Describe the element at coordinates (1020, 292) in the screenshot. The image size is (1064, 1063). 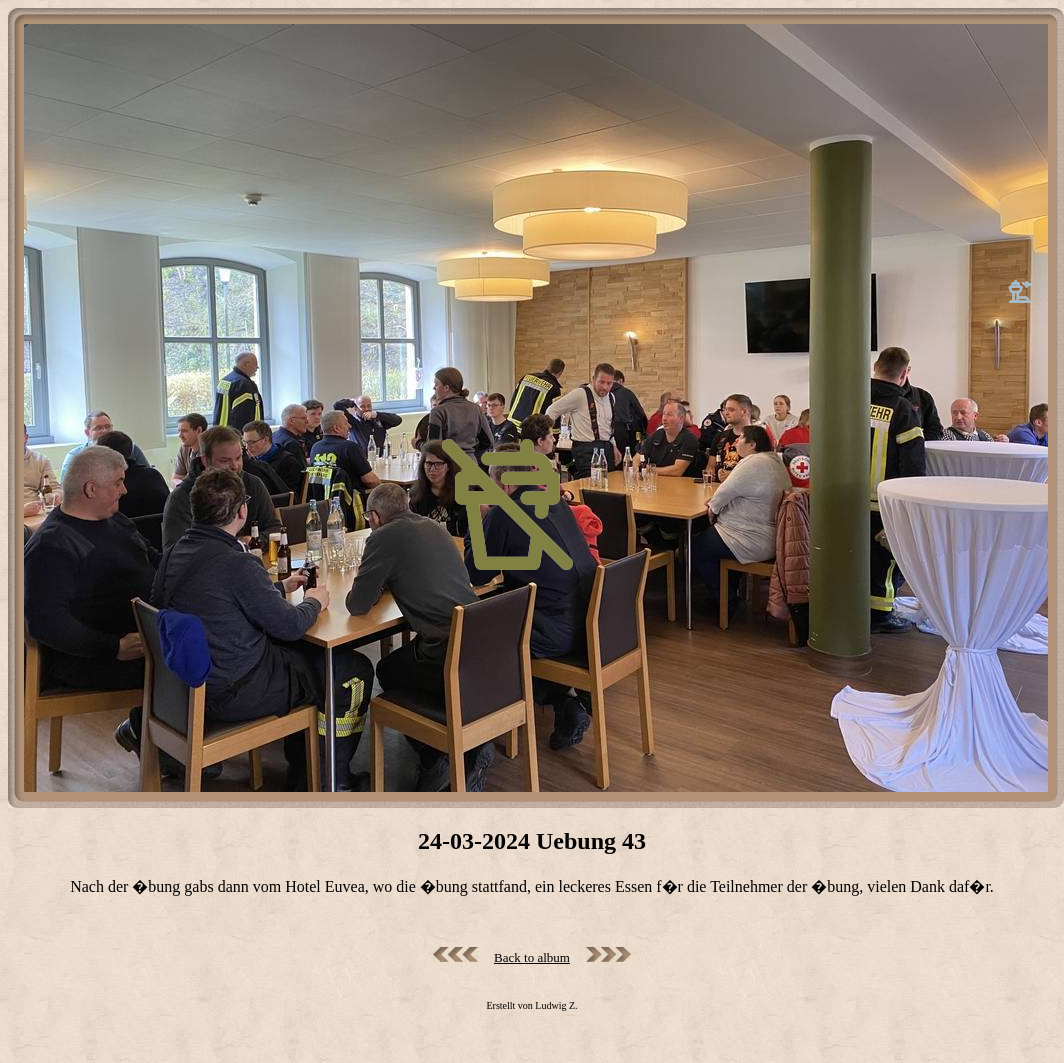
I see `navigate to airport information` at that location.